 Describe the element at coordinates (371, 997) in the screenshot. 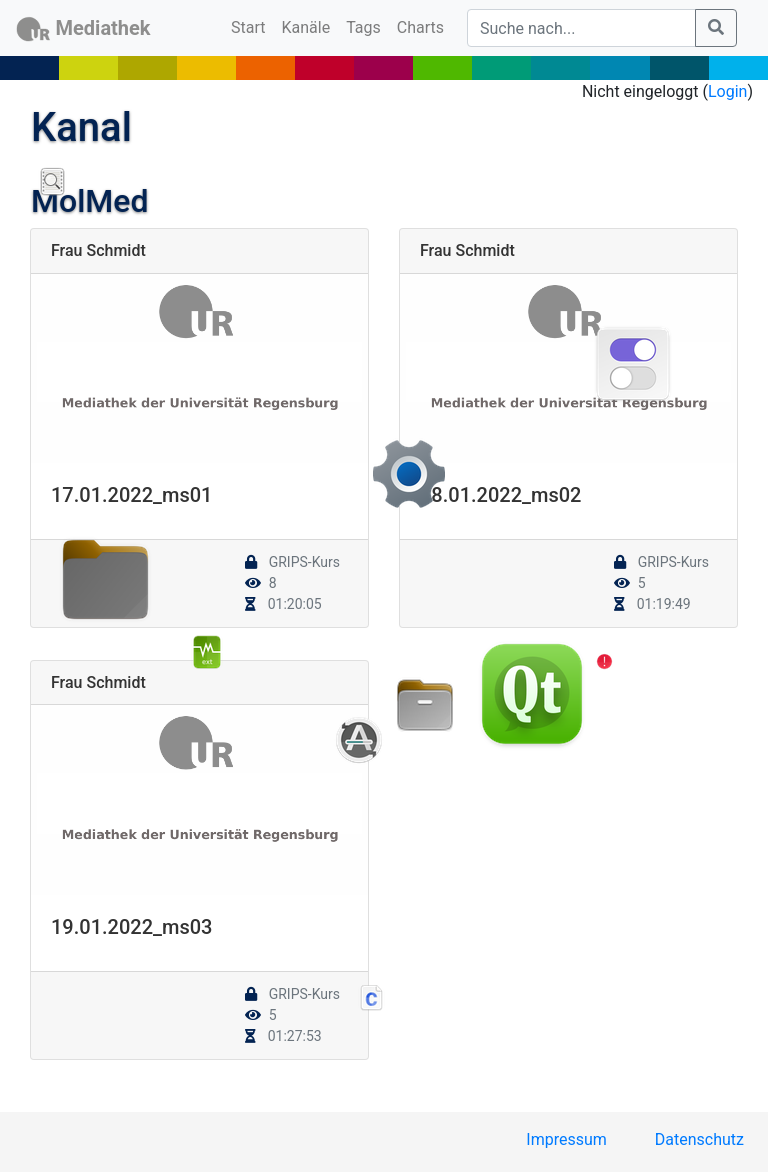

I see `a C programming language source file` at that location.